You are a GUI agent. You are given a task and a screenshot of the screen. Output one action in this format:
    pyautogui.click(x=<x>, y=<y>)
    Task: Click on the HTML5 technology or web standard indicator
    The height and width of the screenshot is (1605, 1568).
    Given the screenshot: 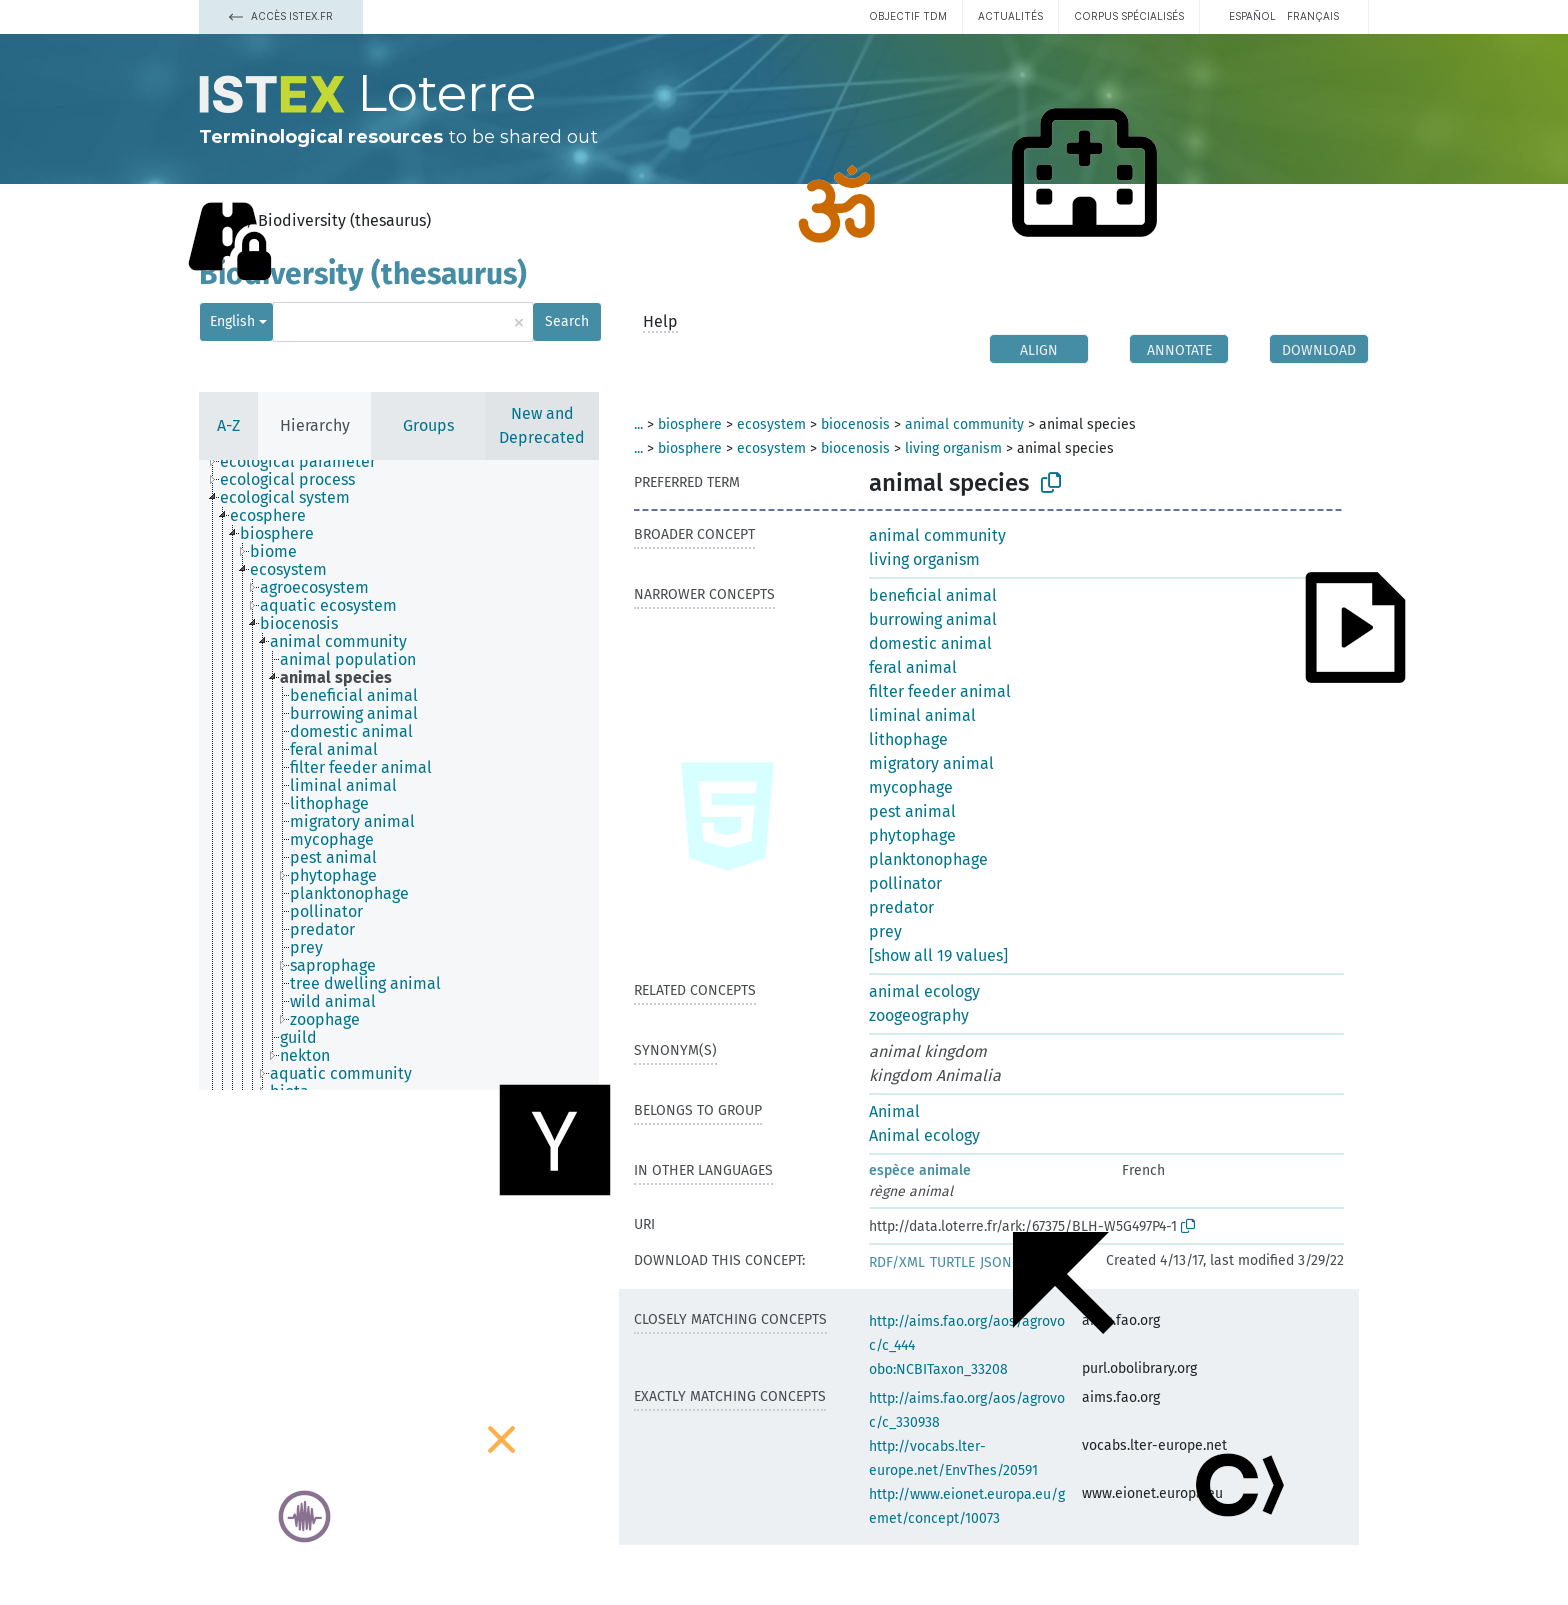 What is the action you would take?
    pyautogui.click(x=727, y=816)
    